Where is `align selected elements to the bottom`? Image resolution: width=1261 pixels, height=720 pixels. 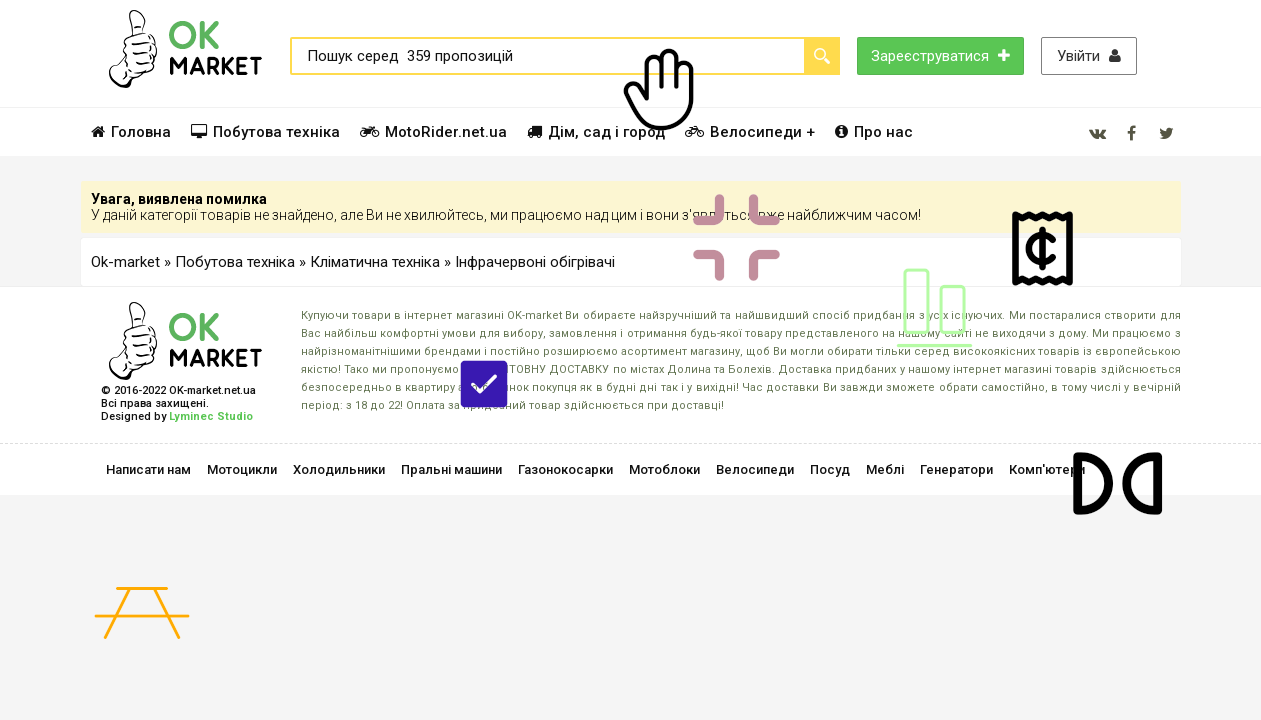 align selected elements to the bottom is located at coordinates (934, 309).